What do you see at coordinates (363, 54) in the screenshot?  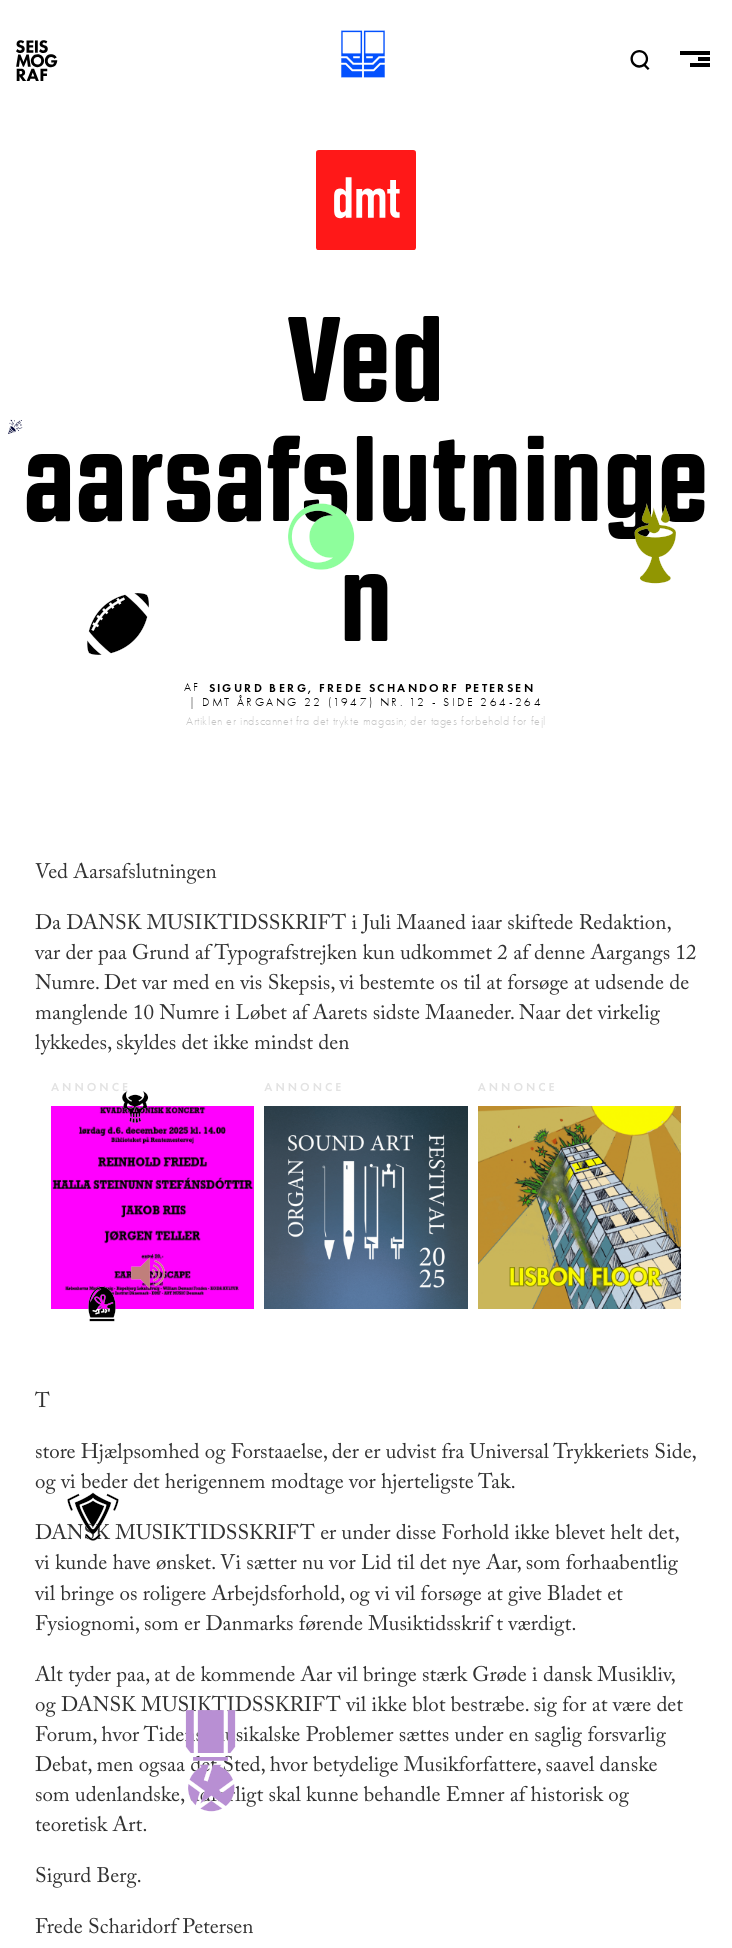 I see `access public transit or bus schedule` at bounding box center [363, 54].